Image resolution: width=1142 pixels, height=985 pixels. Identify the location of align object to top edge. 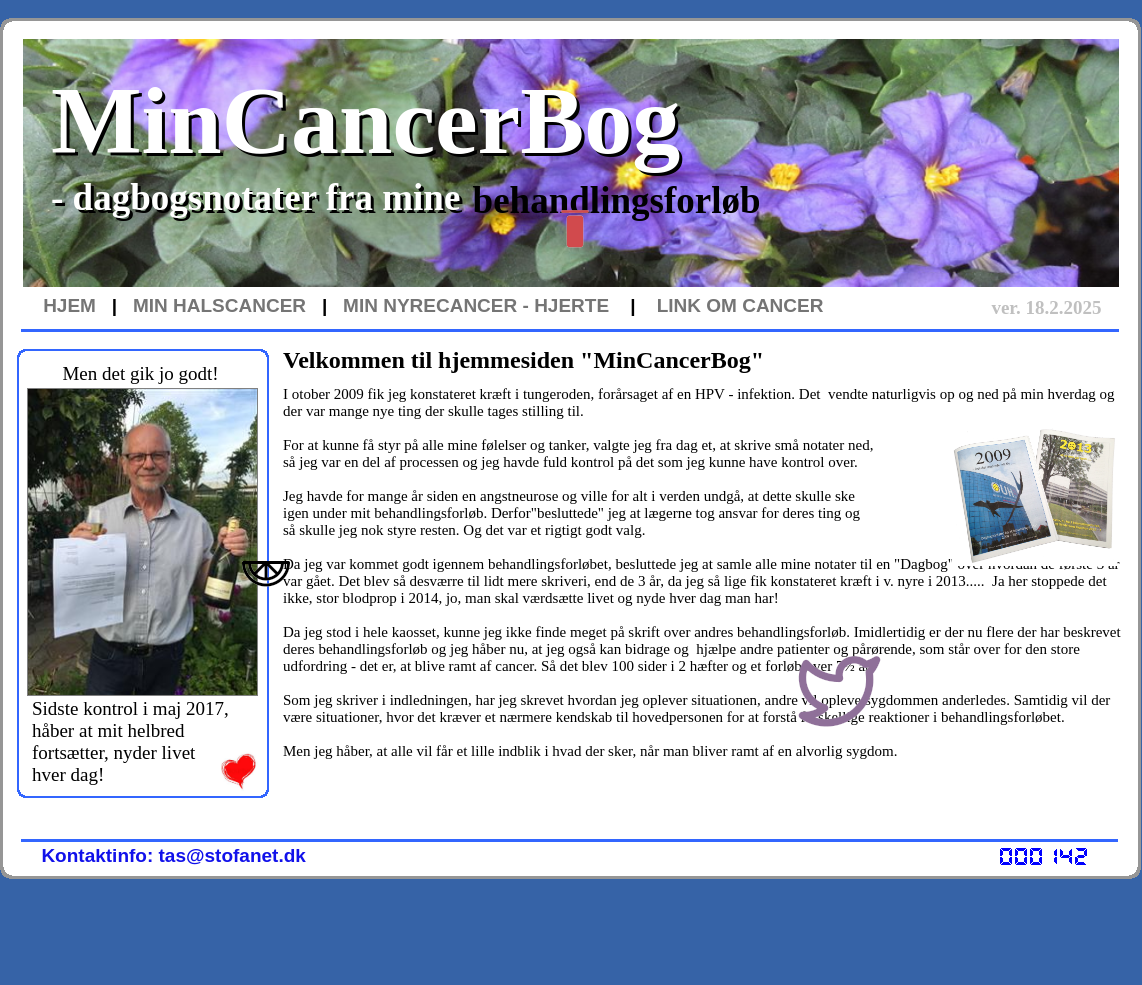
(575, 228).